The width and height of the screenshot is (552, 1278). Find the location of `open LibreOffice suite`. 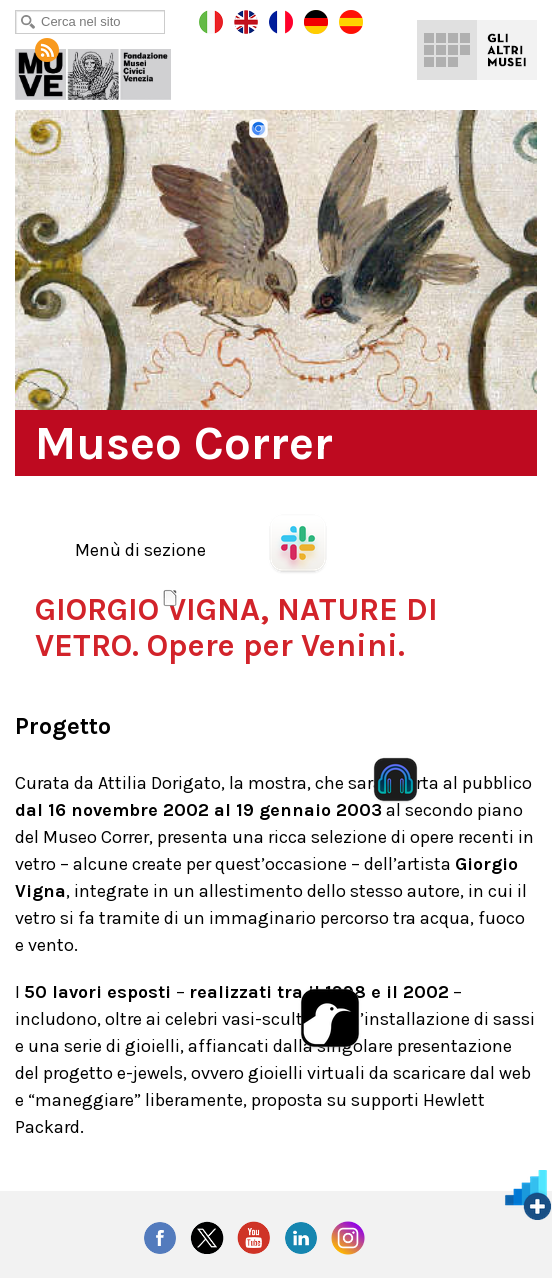

open LibreOffice suite is located at coordinates (170, 598).